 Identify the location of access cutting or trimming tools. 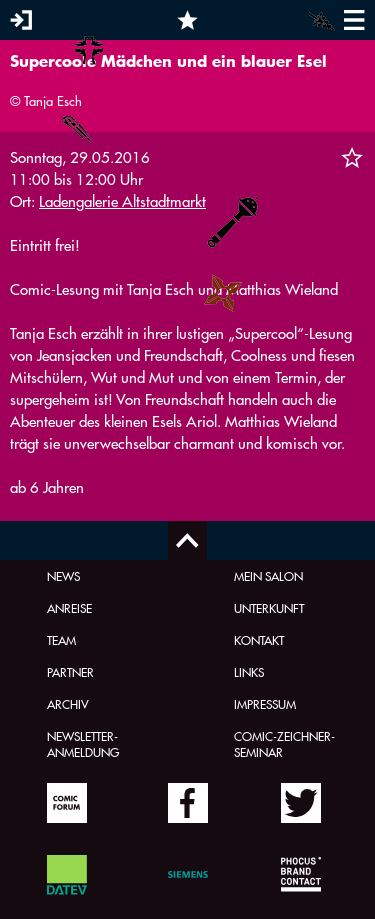
(76, 129).